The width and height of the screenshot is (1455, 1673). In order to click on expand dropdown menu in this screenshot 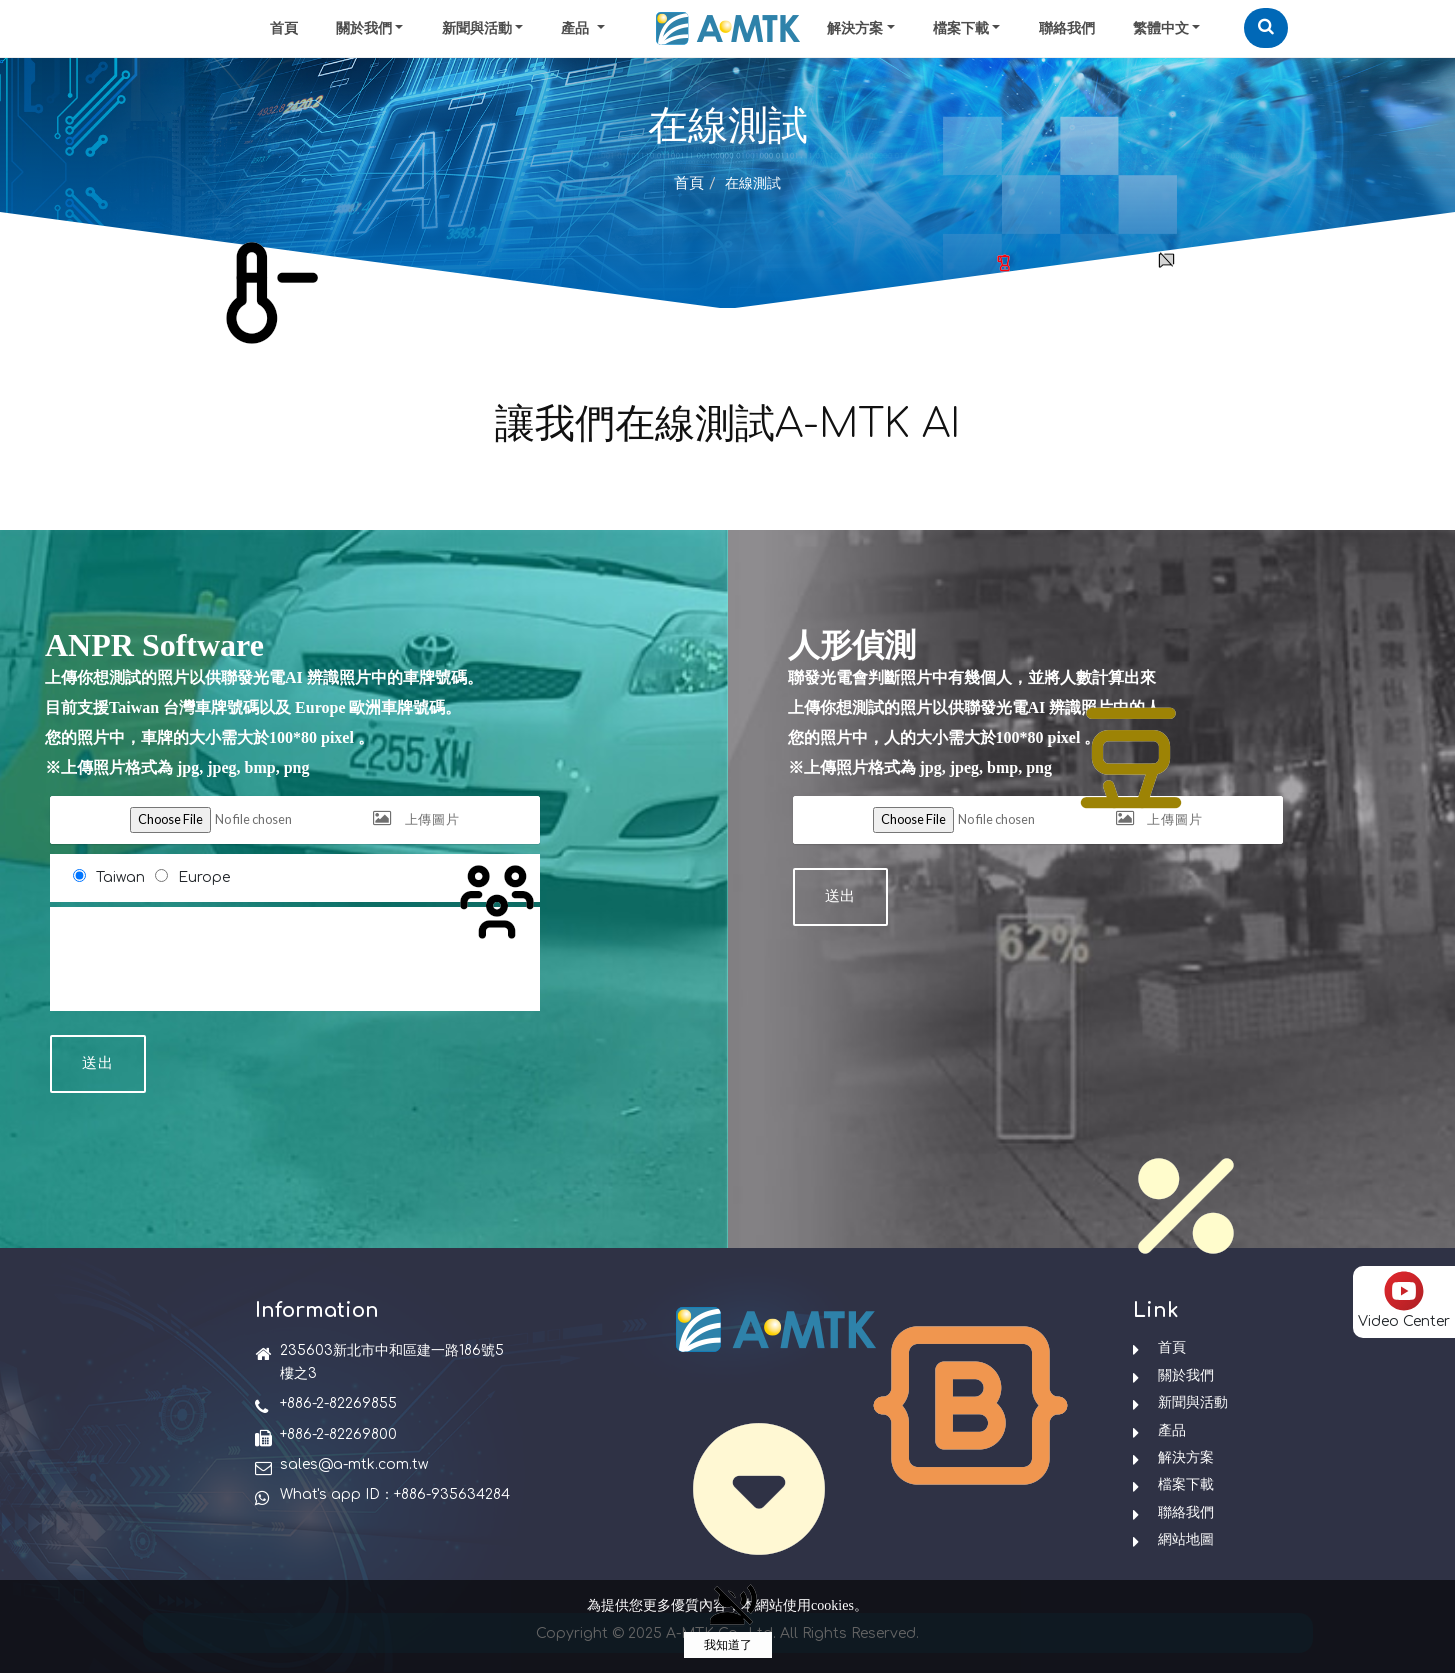, I will do `click(759, 1489)`.